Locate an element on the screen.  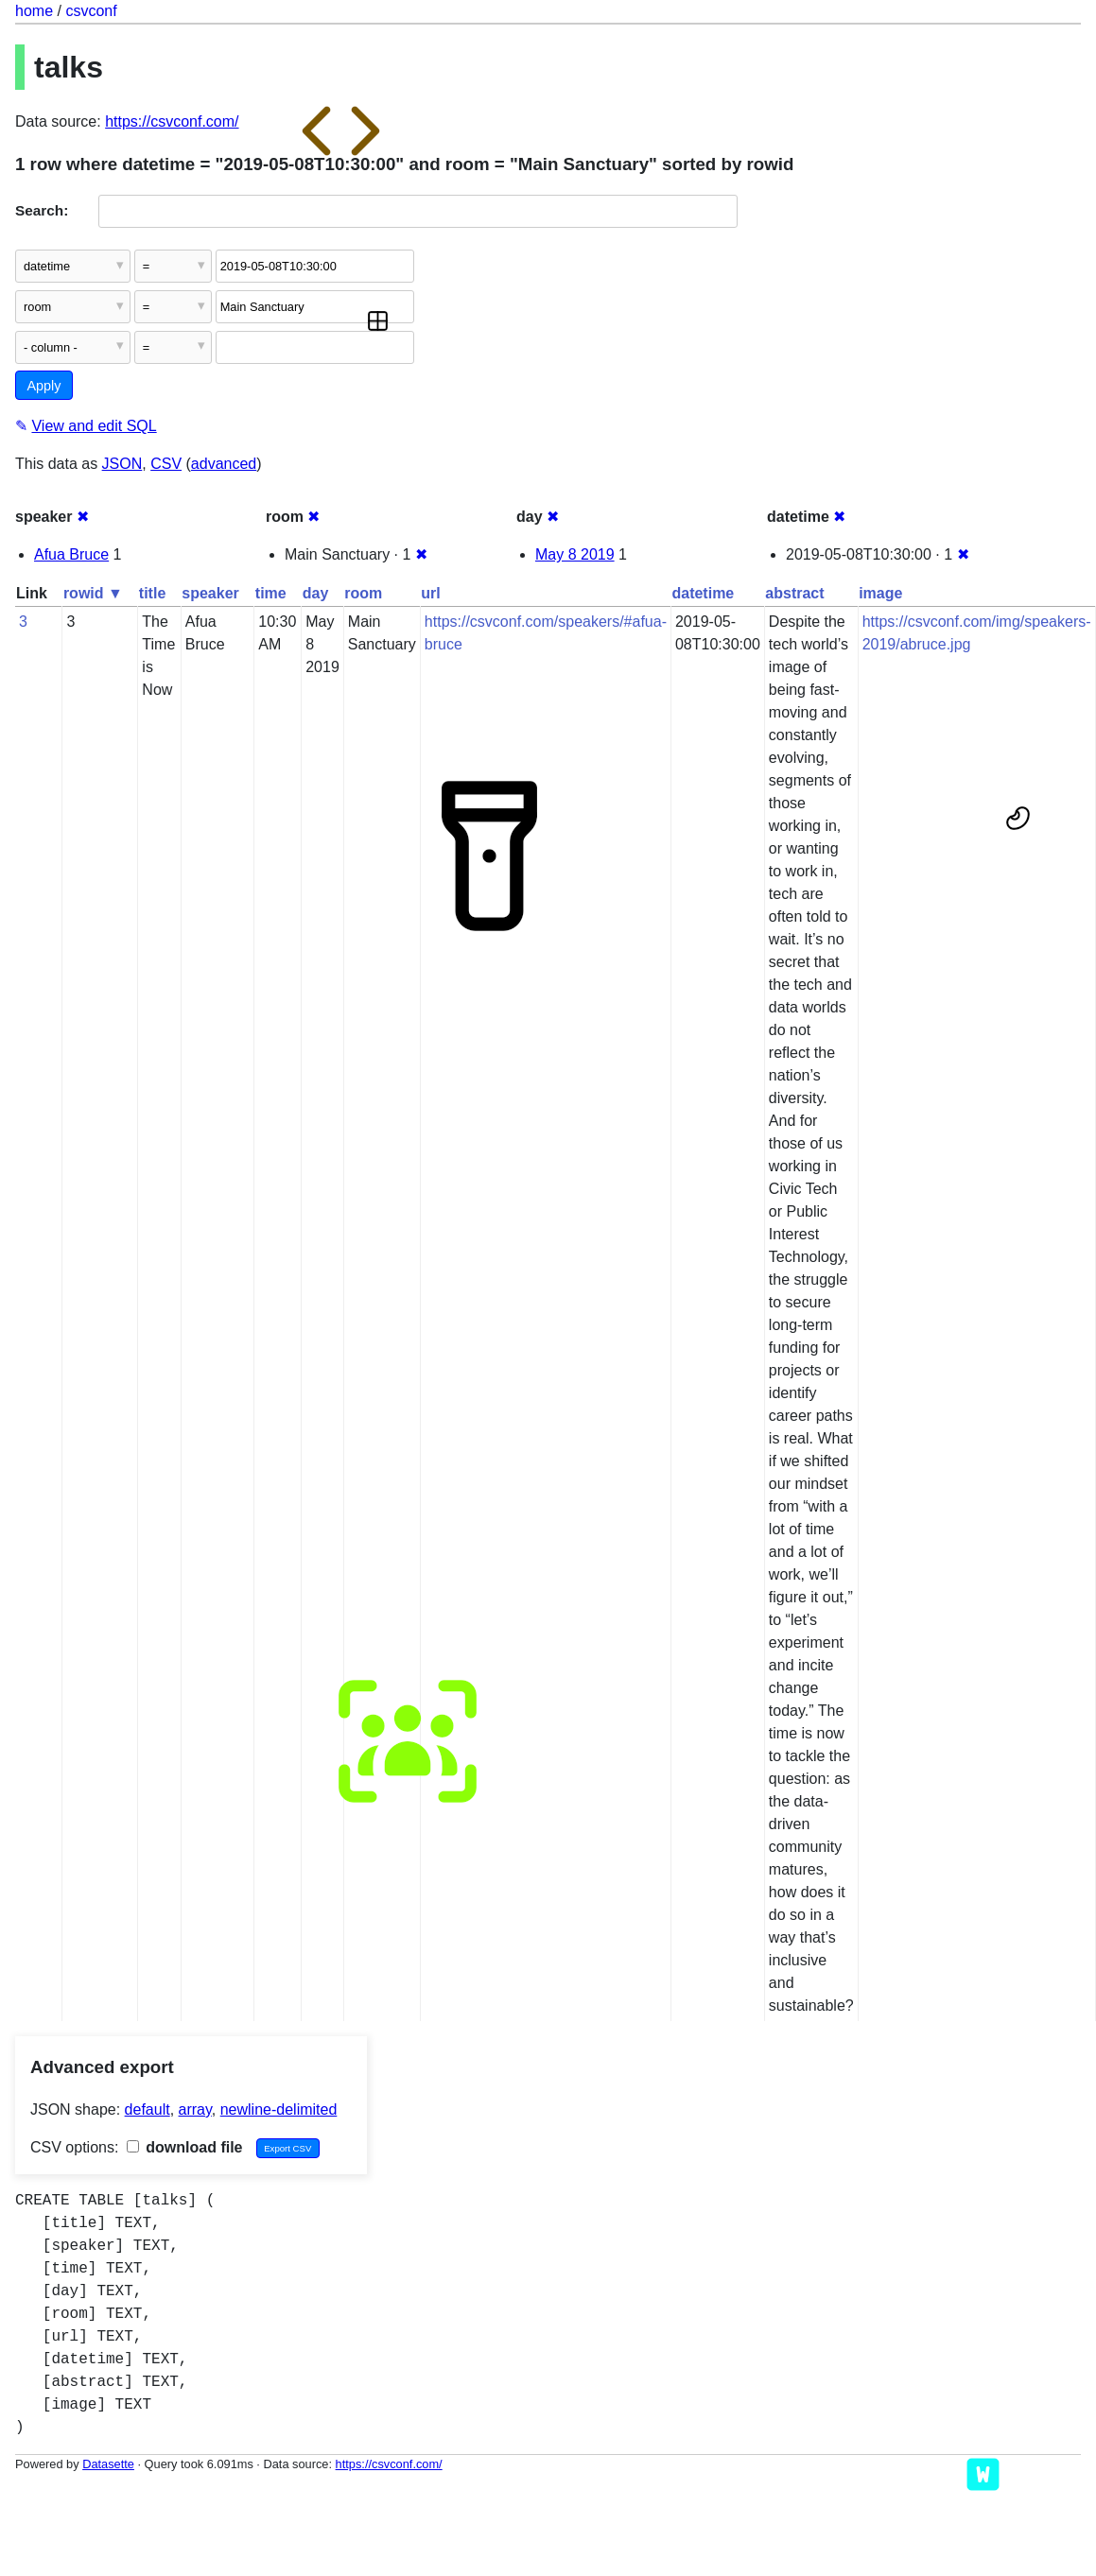
indicates bean or legume ingredient is located at coordinates (1018, 818).